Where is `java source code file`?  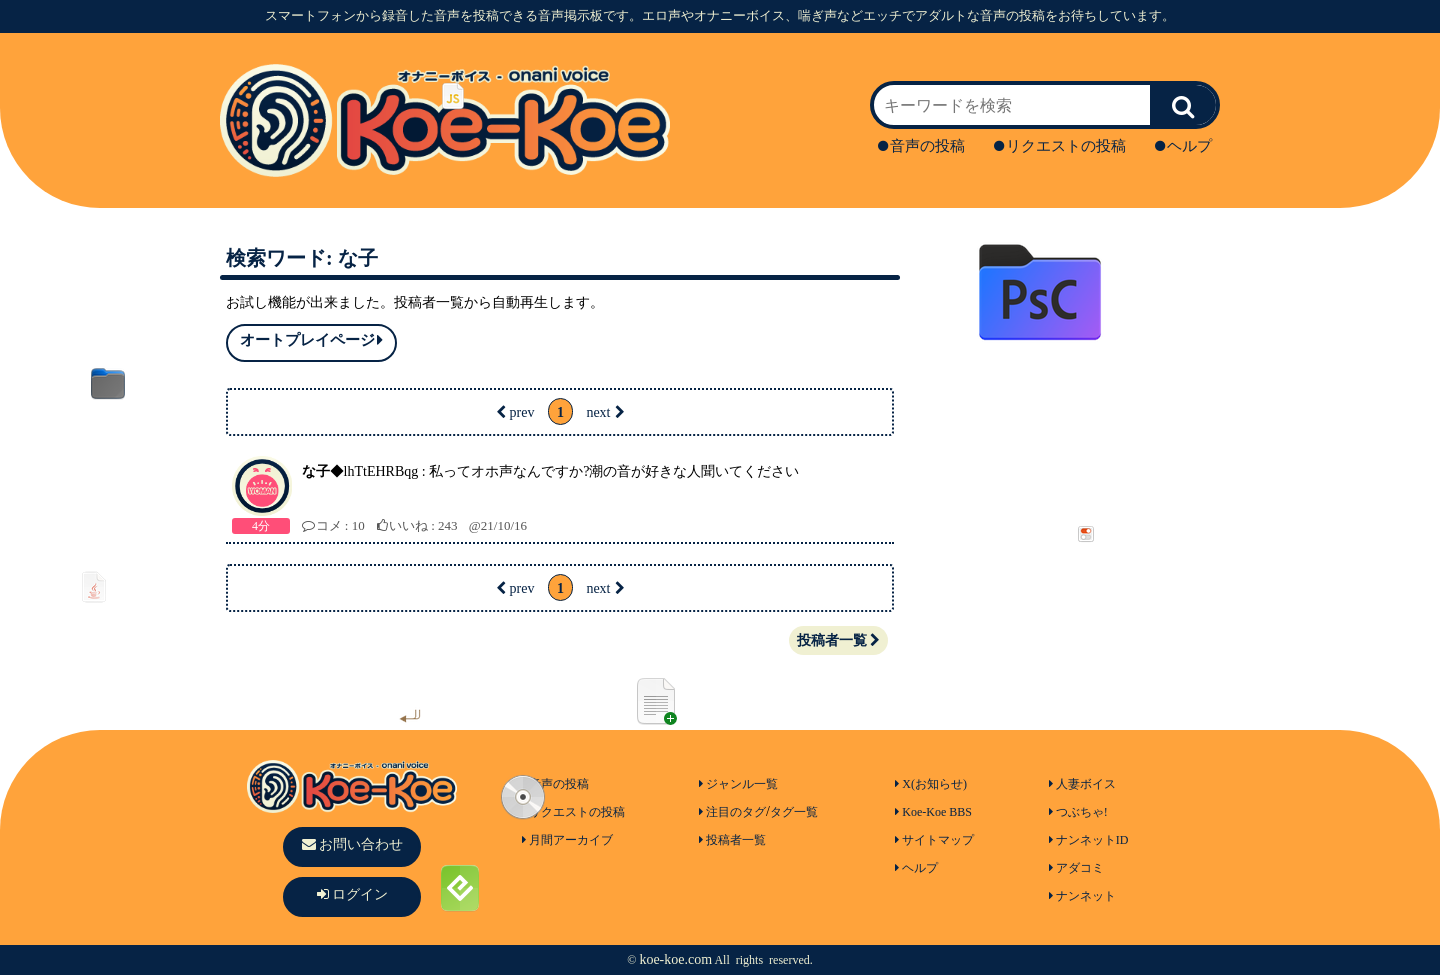
java source code file is located at coordinates (94, 587).